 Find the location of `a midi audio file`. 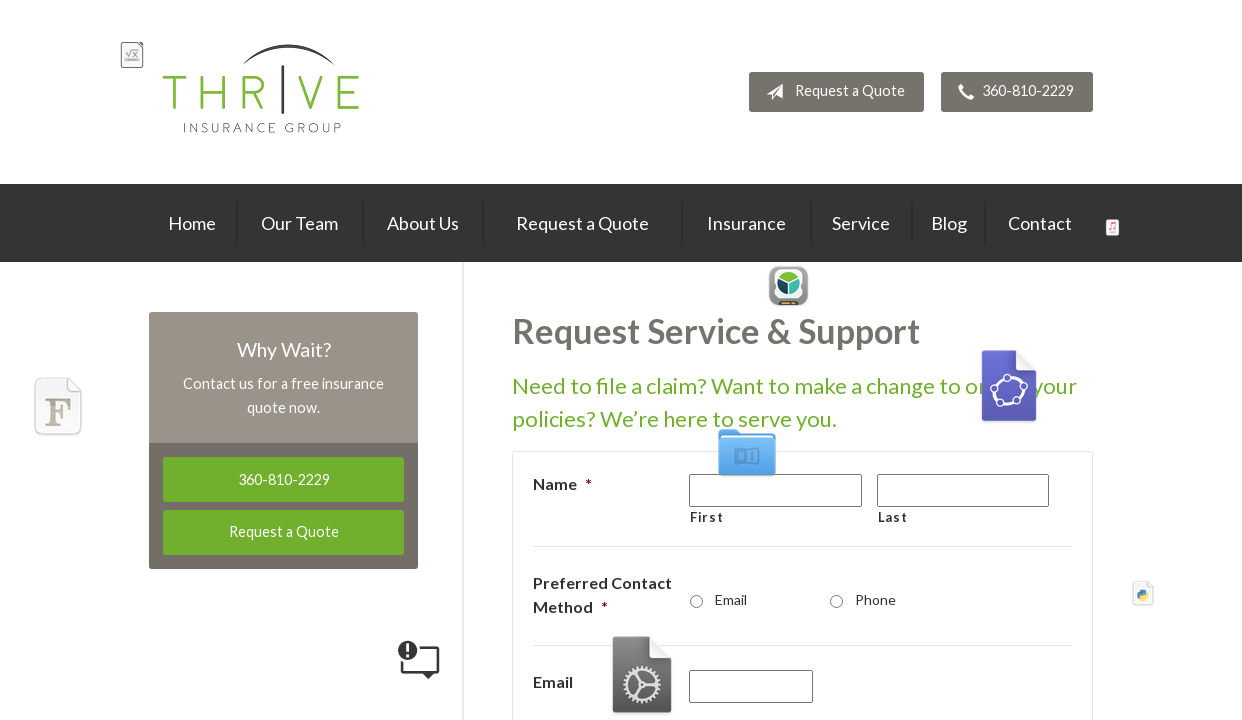

a midi audio file is located at coordinates (1112, 227).